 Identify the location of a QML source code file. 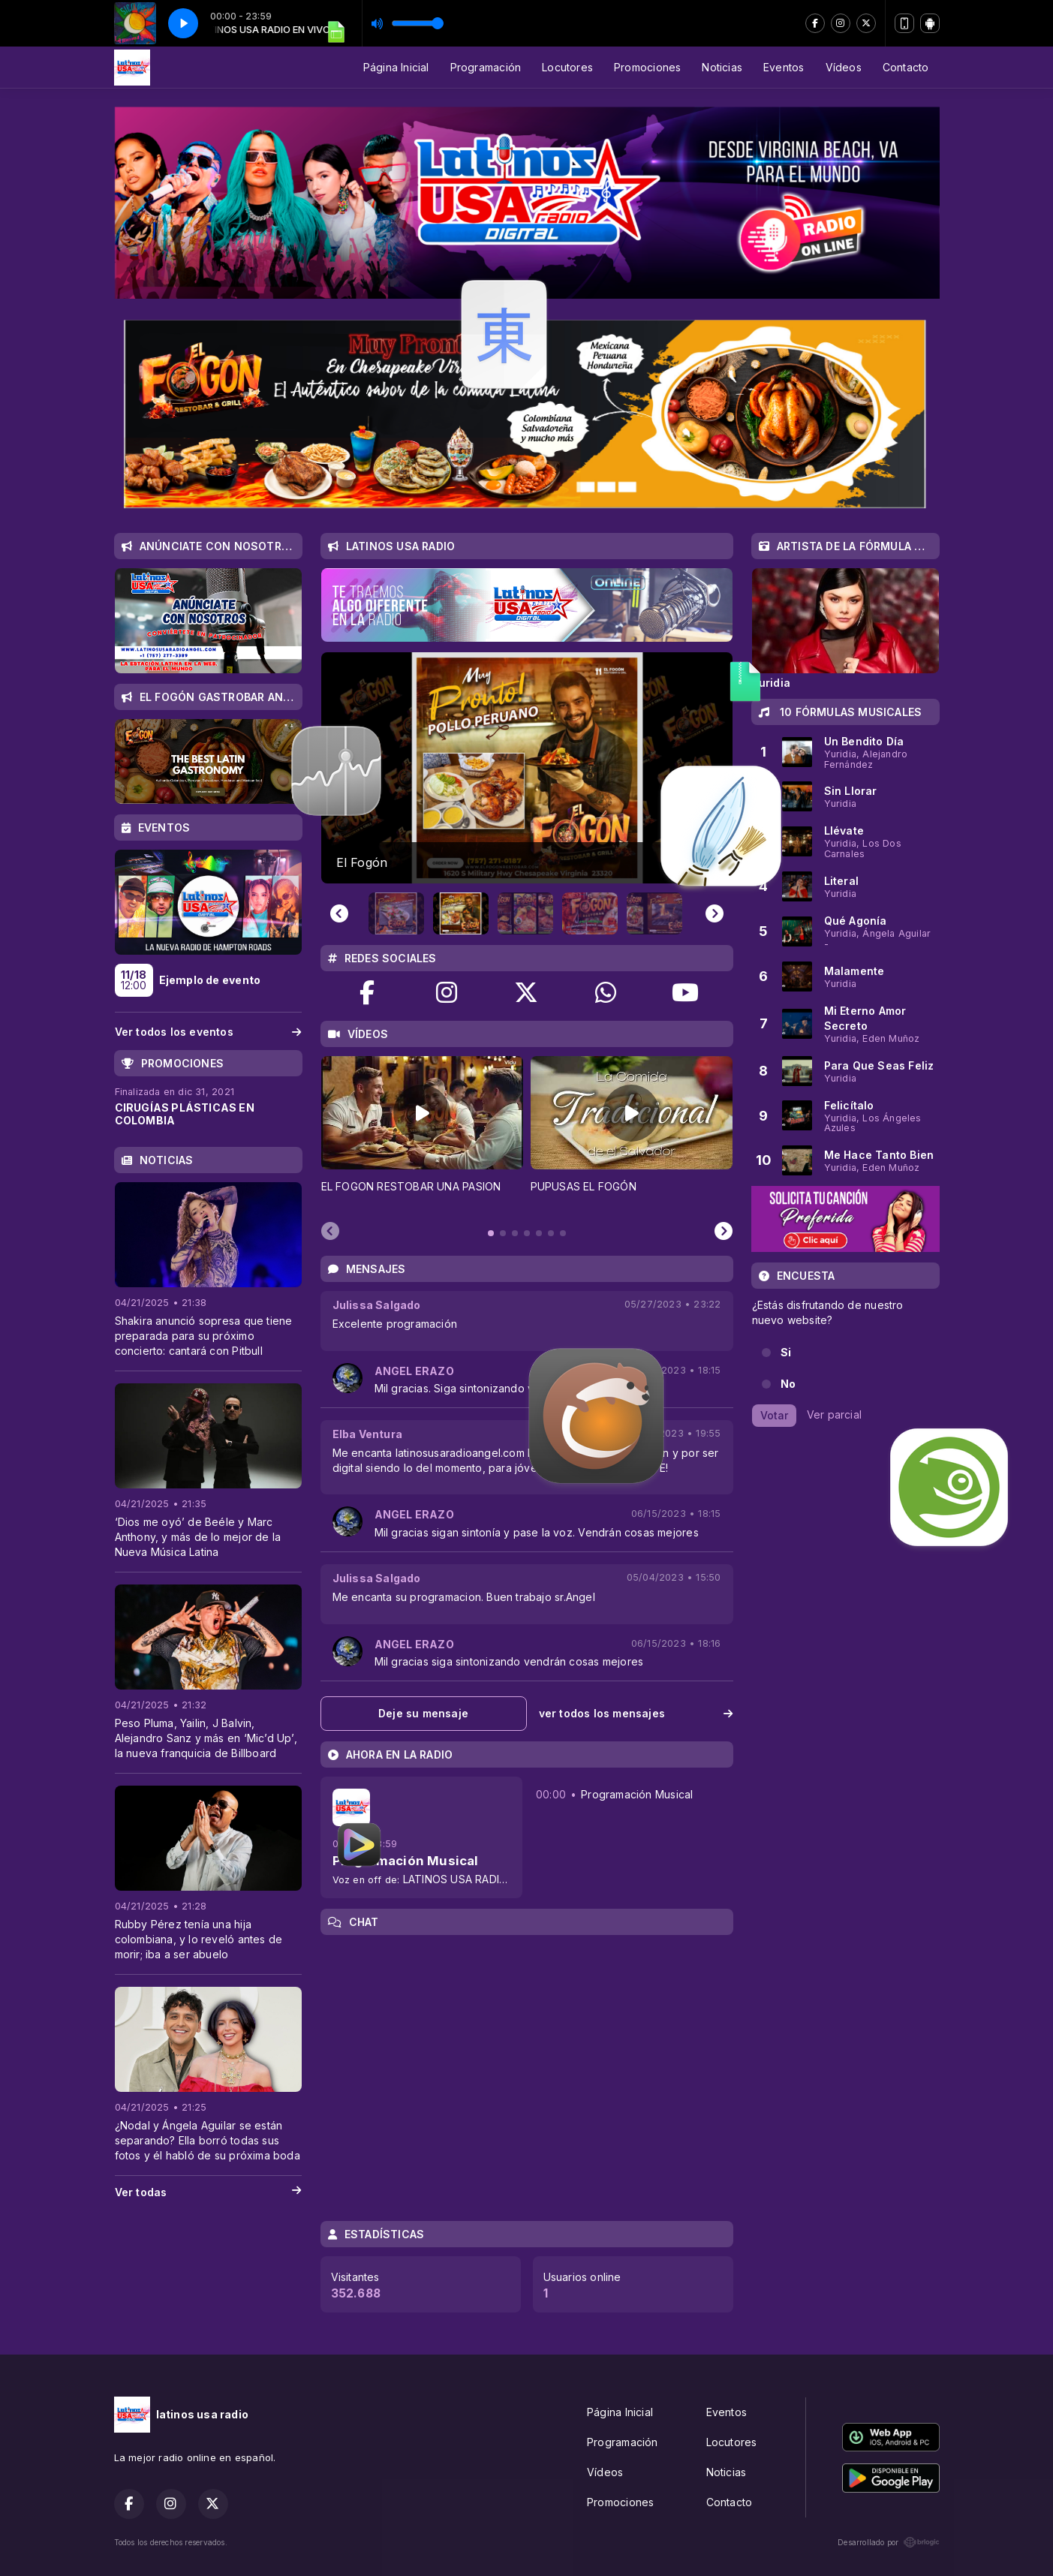
(336, 32).